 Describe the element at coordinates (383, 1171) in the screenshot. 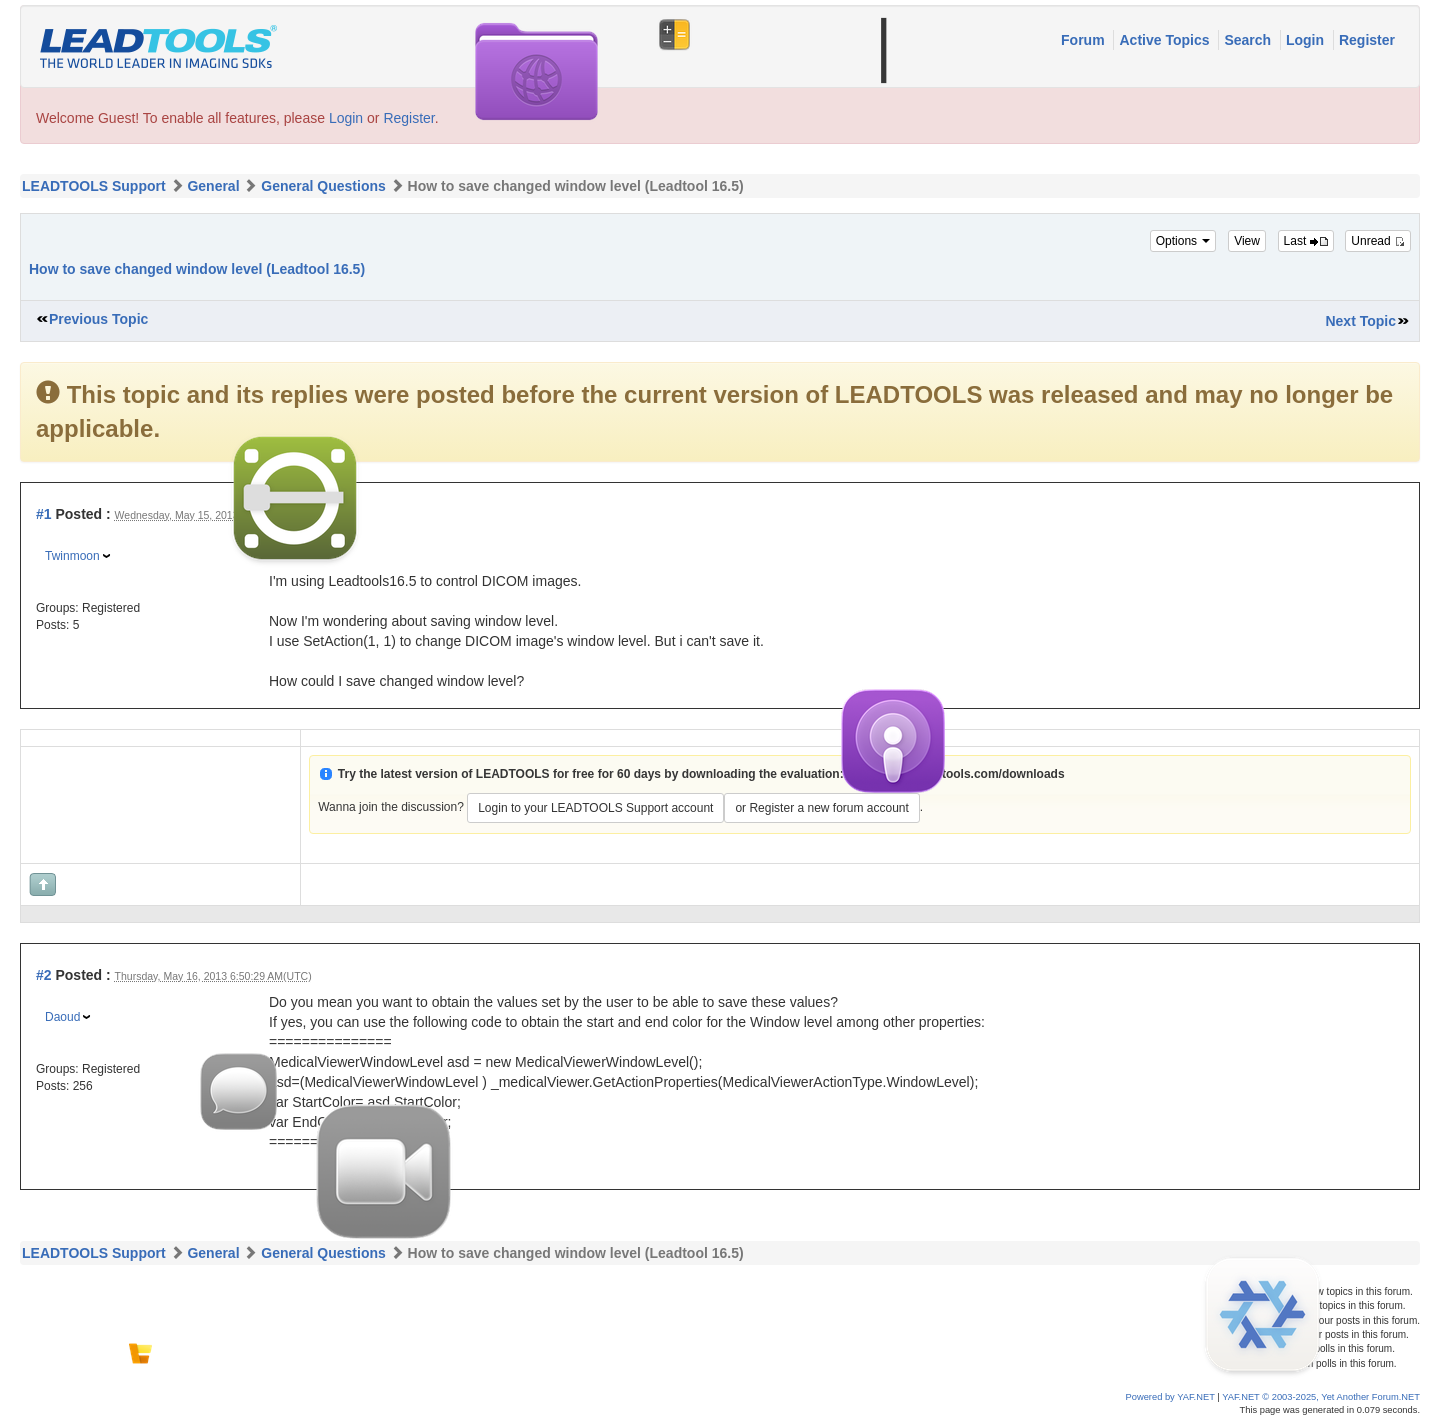

I see `open FaceTime to start a video call` at that location.